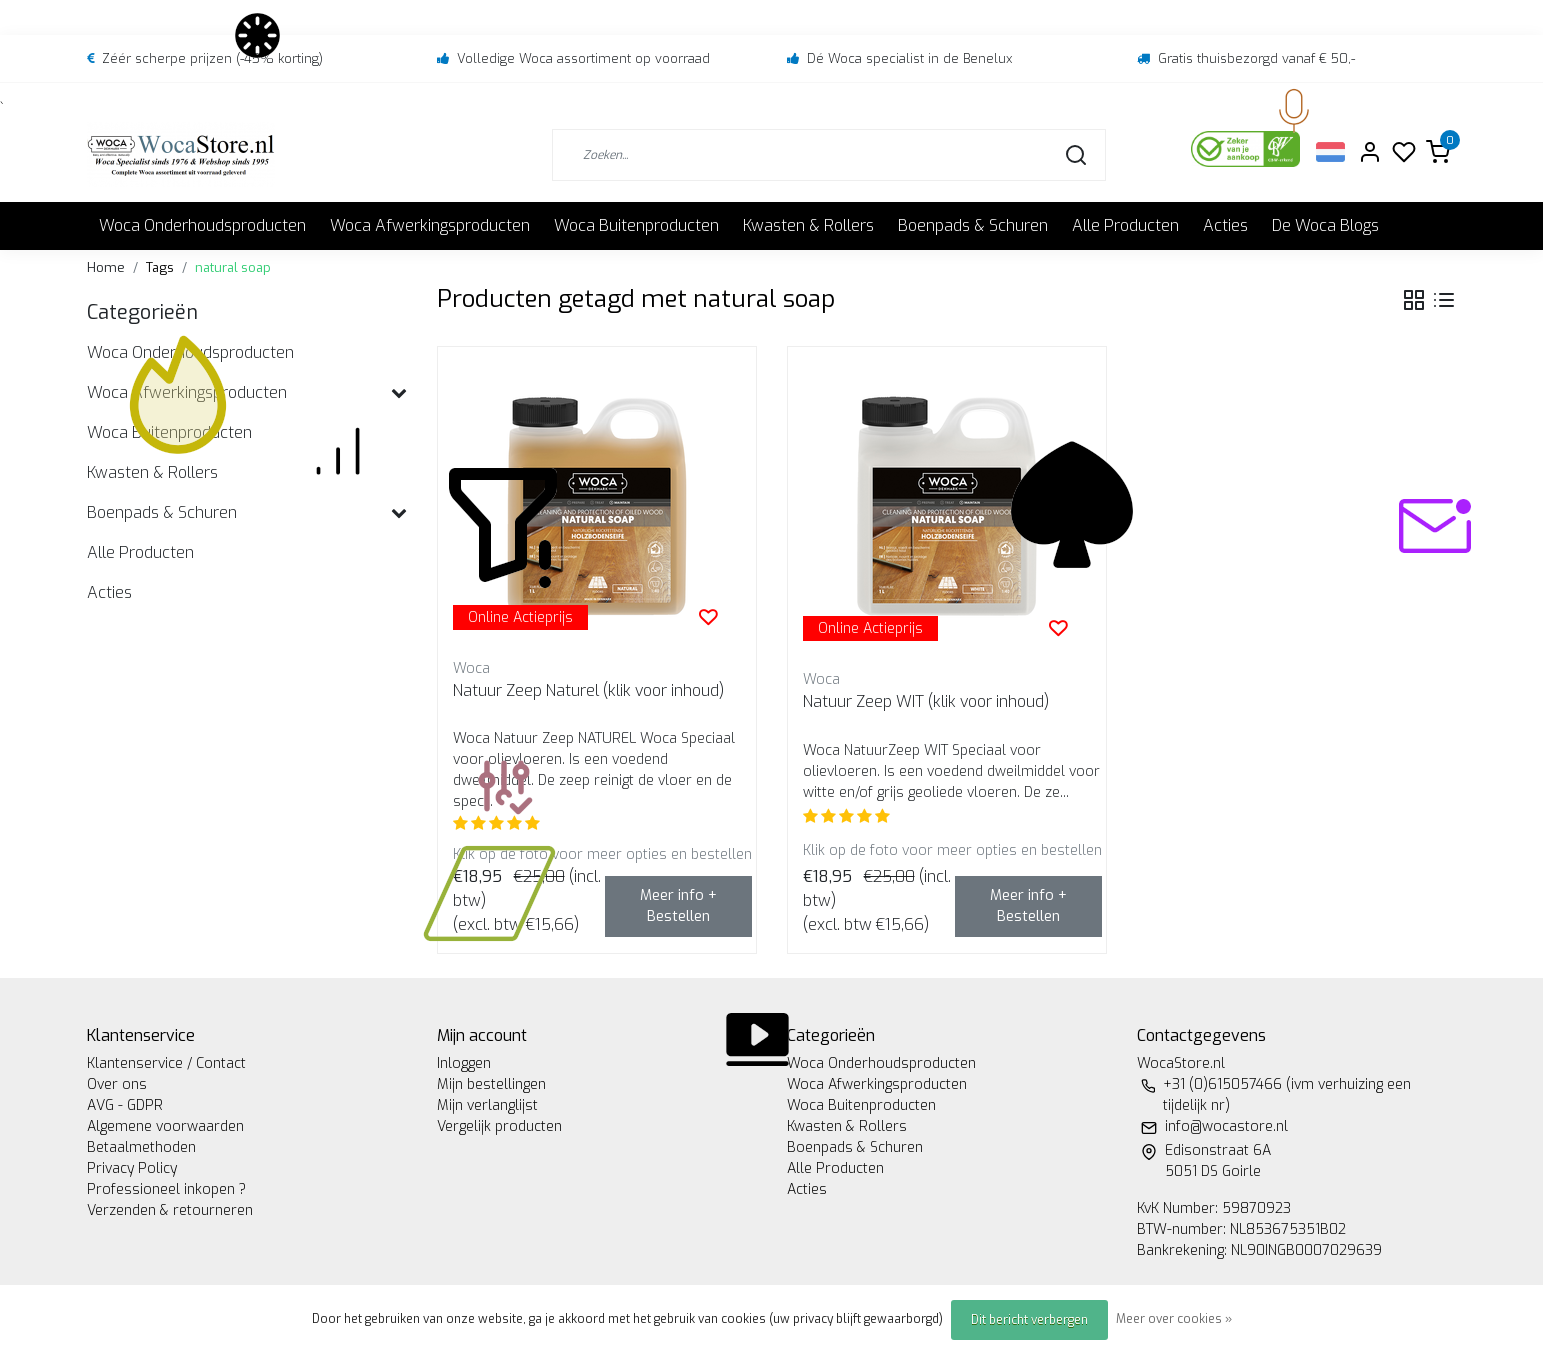  I want to click on settings saved successfully, so click(504, 786).